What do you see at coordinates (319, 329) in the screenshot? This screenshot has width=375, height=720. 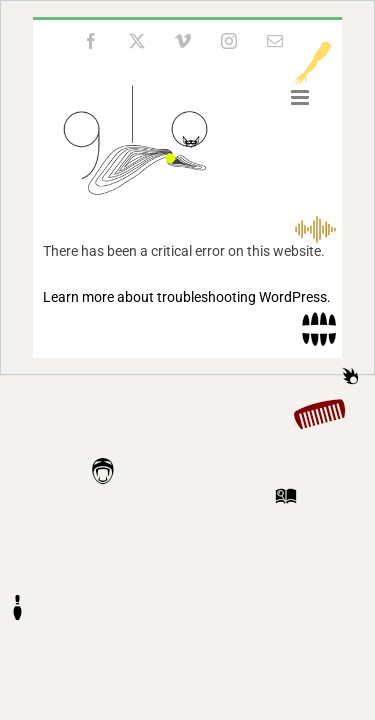 I see `view dental health or teeth information` at bounding box center [319, 329].